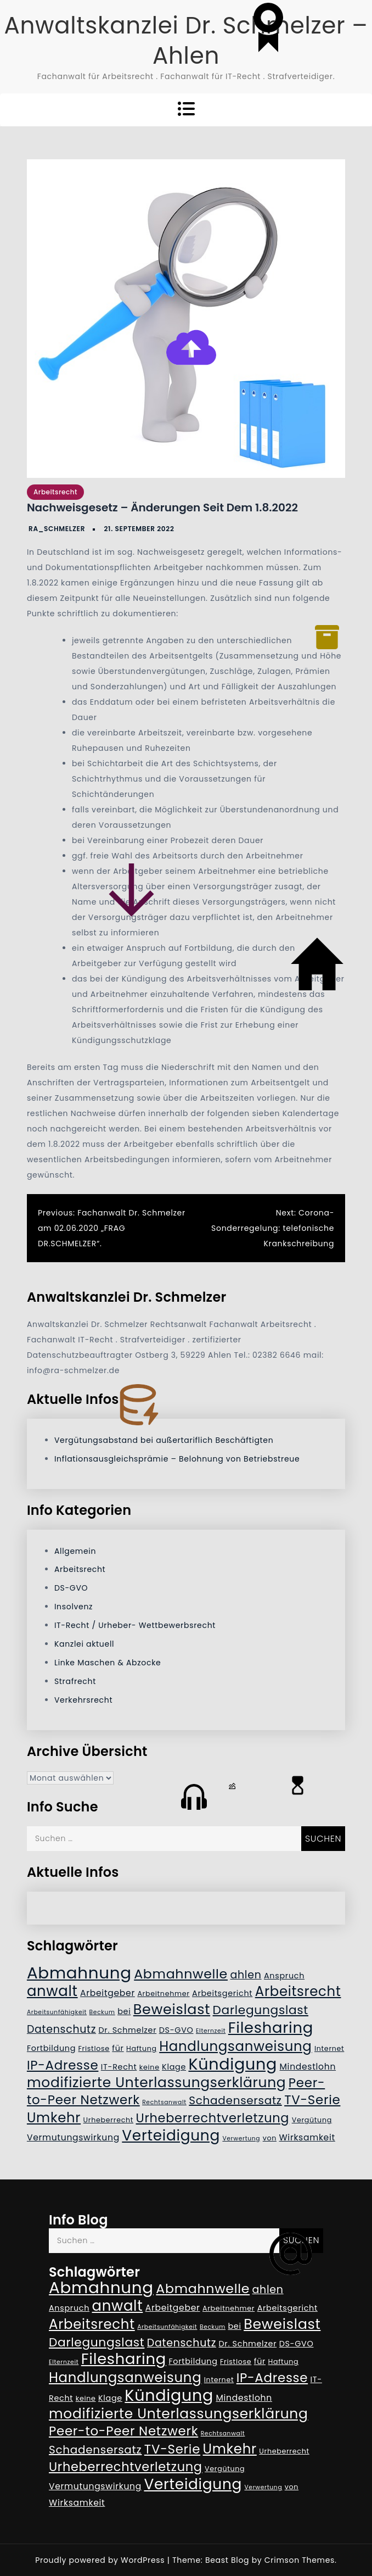 This screenshot has width=372, height=2576. Describe the element at coordinates (290, 2254) in the screenshot. I see `mention a user in a post or comment` at that location.